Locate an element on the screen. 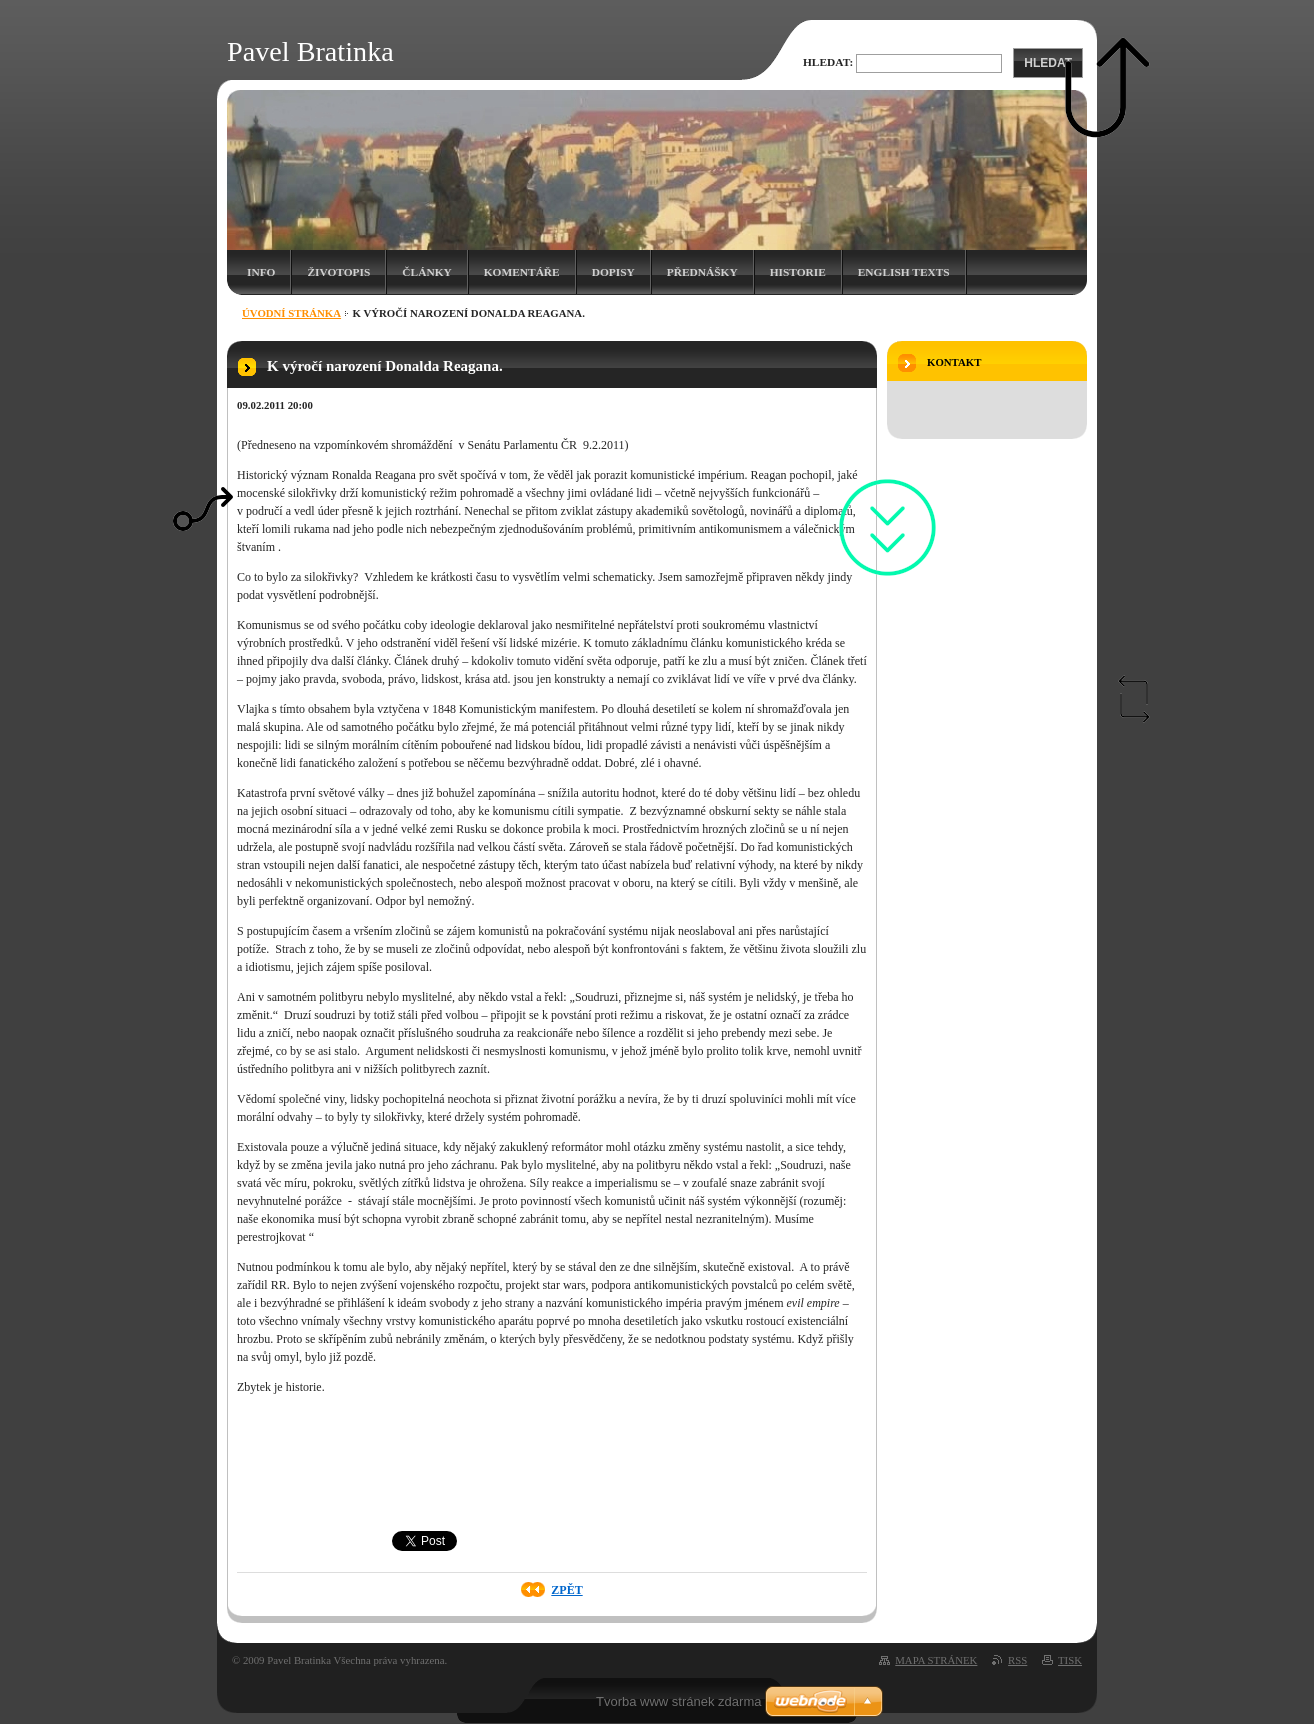  indicates a workflow or process flow direction is located at coordinates (203, 509).